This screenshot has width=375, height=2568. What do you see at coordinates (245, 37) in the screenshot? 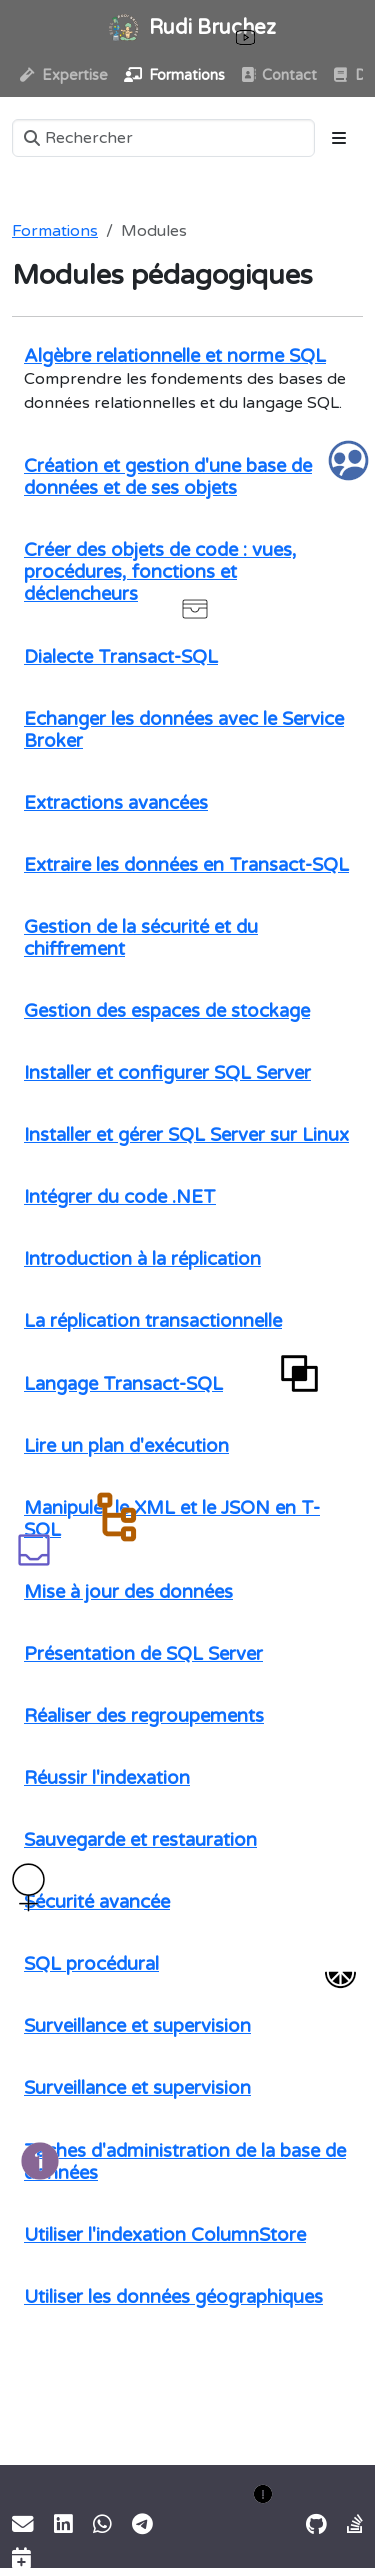
I see `open YouTube app` at bounding box center [245, 37].